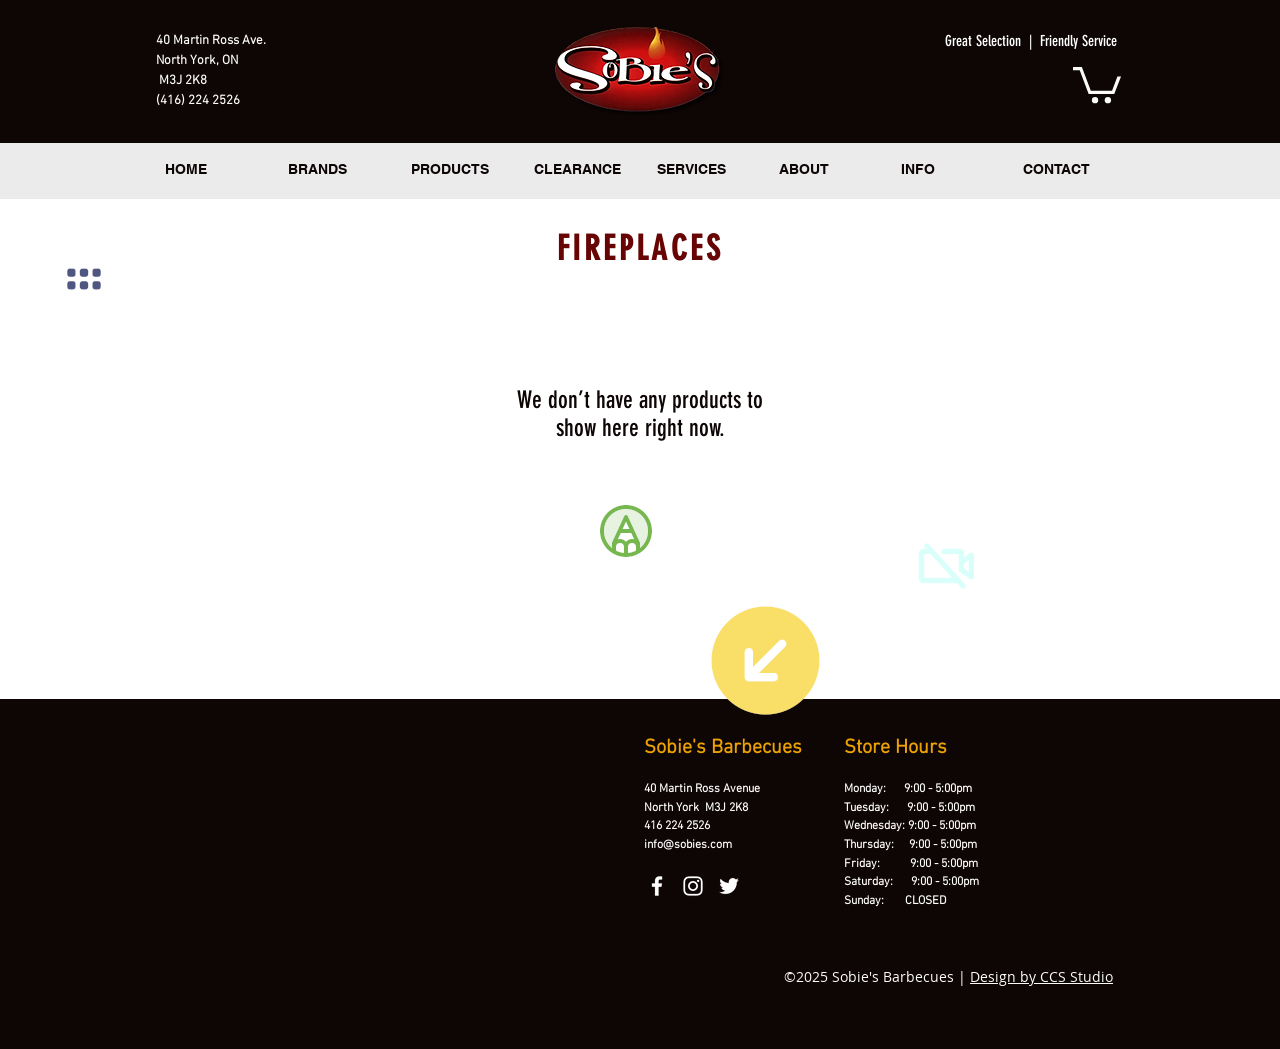 The image size is (1280, 1049). I want to click on turn off camera or disable video, so click(945, 566).